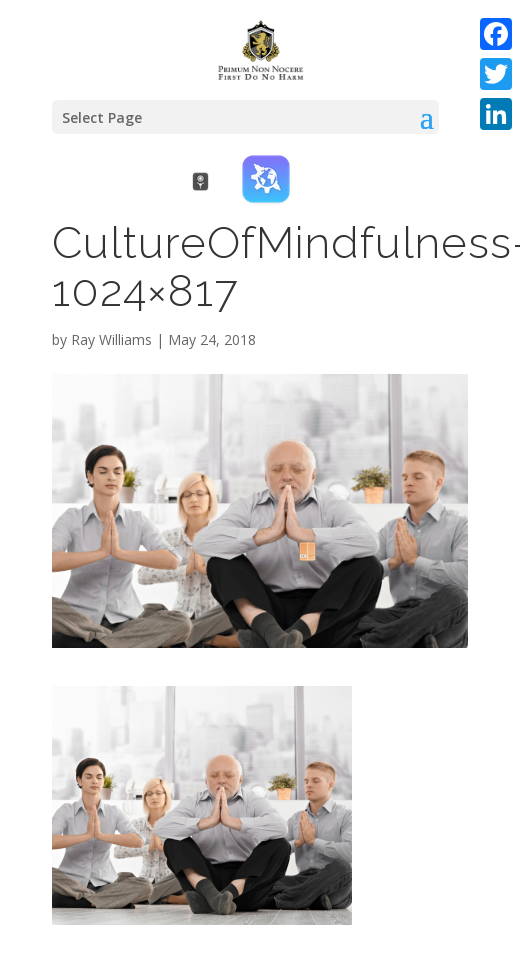 This screenshot has height=967, width=520. I want to click on launch konqueror web browser, so click(266, 179).